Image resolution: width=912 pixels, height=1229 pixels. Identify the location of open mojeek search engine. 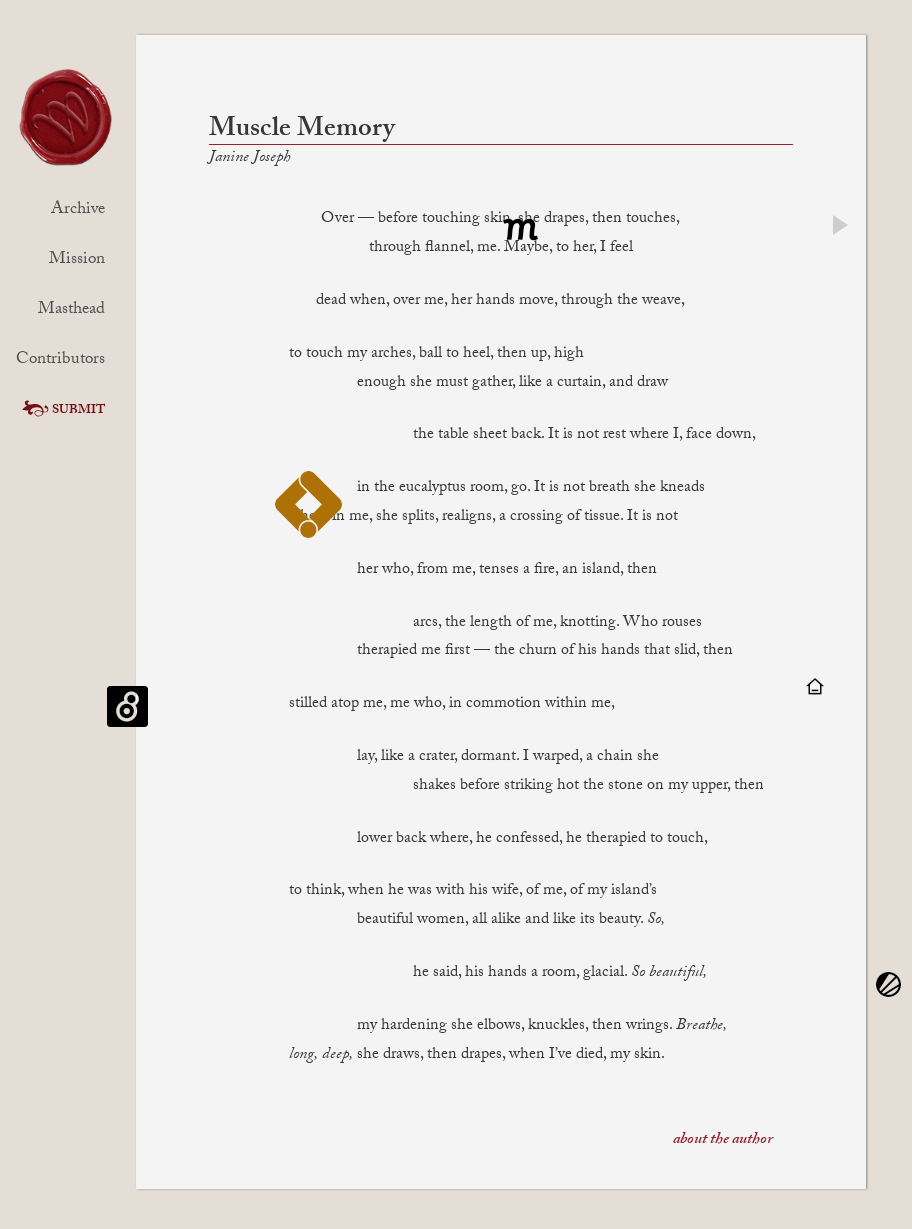
(520, 229).